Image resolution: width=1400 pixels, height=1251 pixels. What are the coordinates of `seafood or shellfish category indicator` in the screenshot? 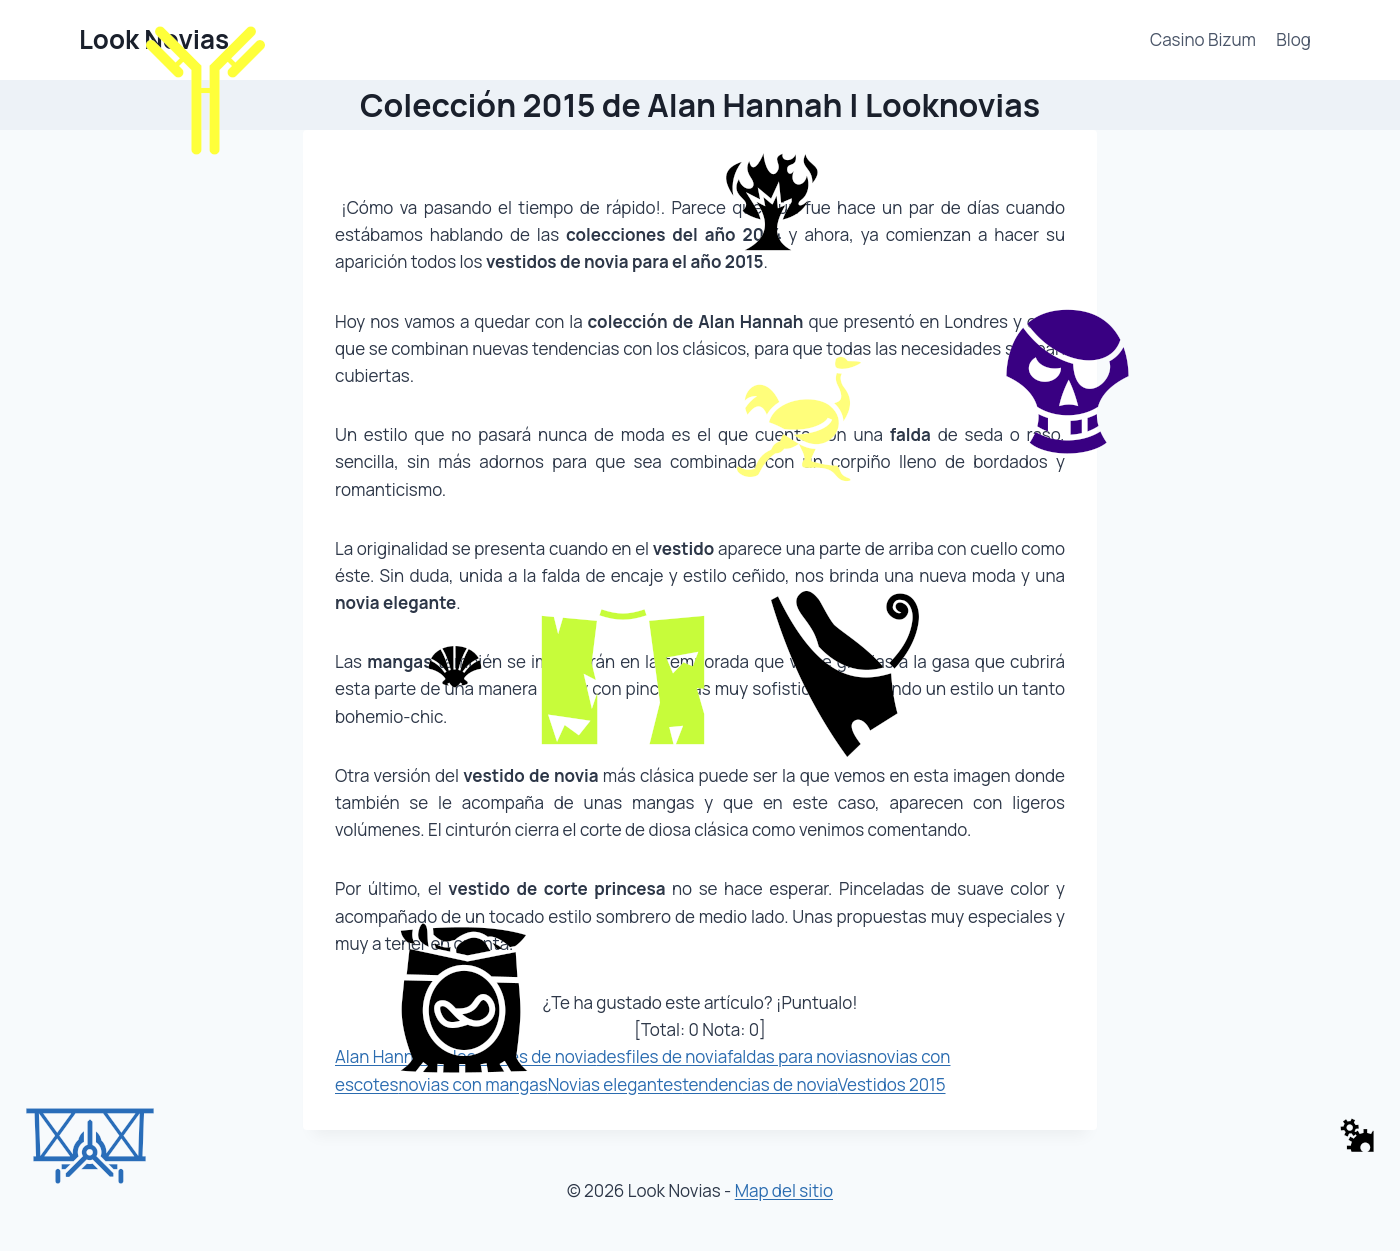 It's located at (455, 666).